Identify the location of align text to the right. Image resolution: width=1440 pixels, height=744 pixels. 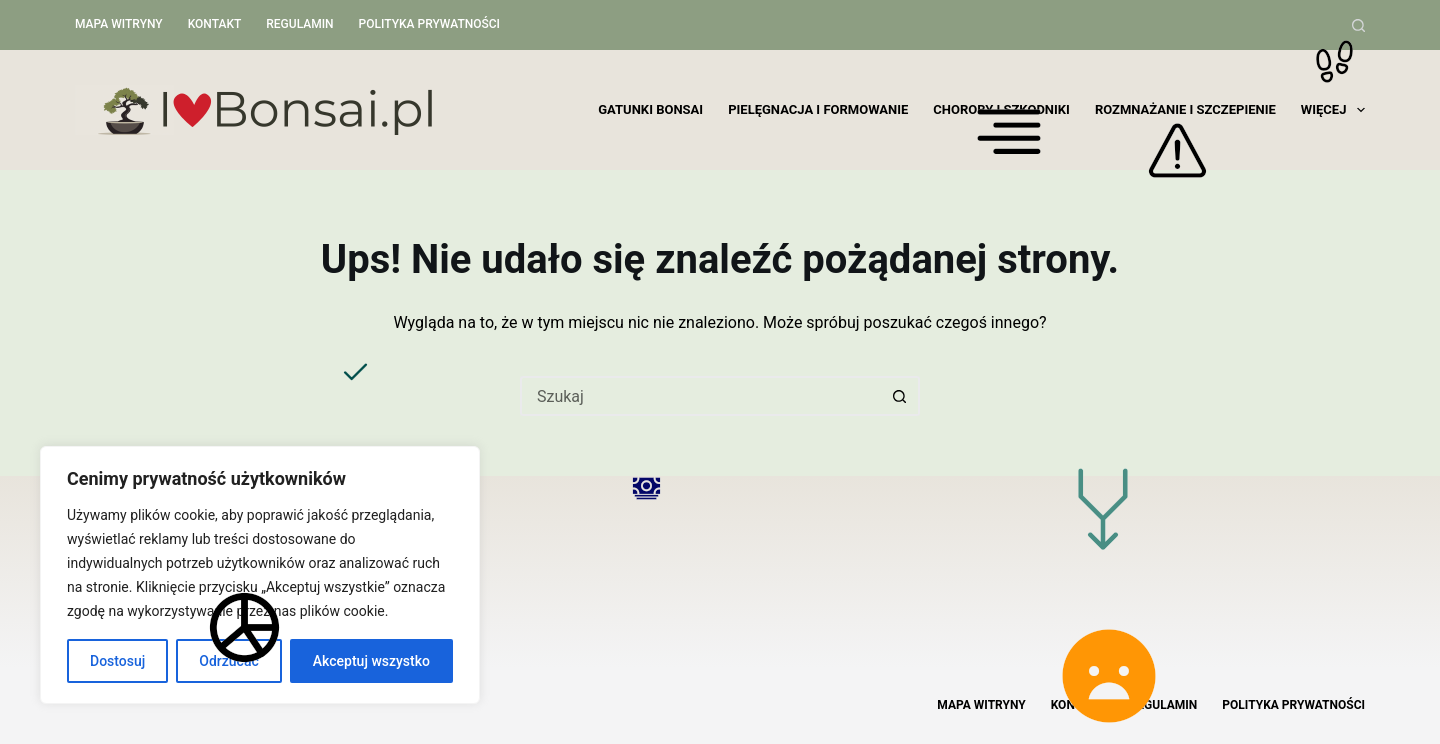
(1009, 133).